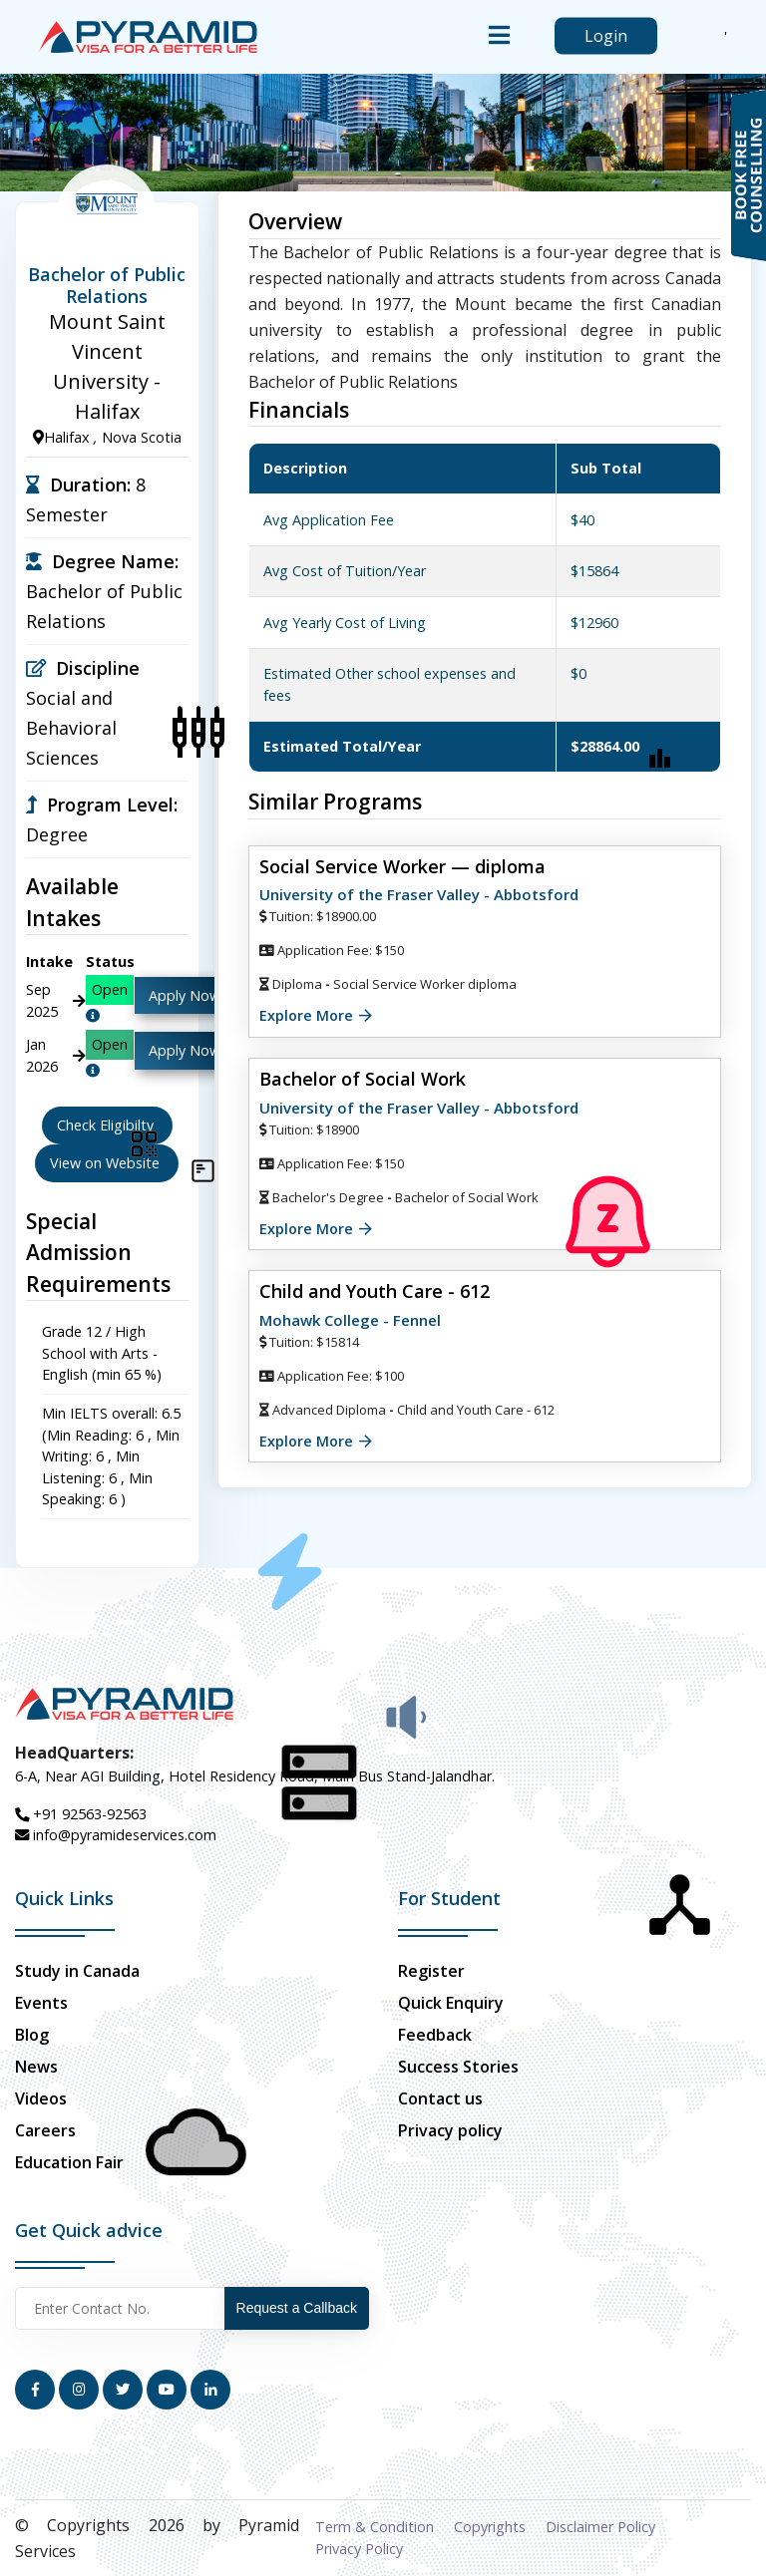  Describe the element at coordinates (659, 758) in the screenshot. I see `view leaderboard rankings` at that location.